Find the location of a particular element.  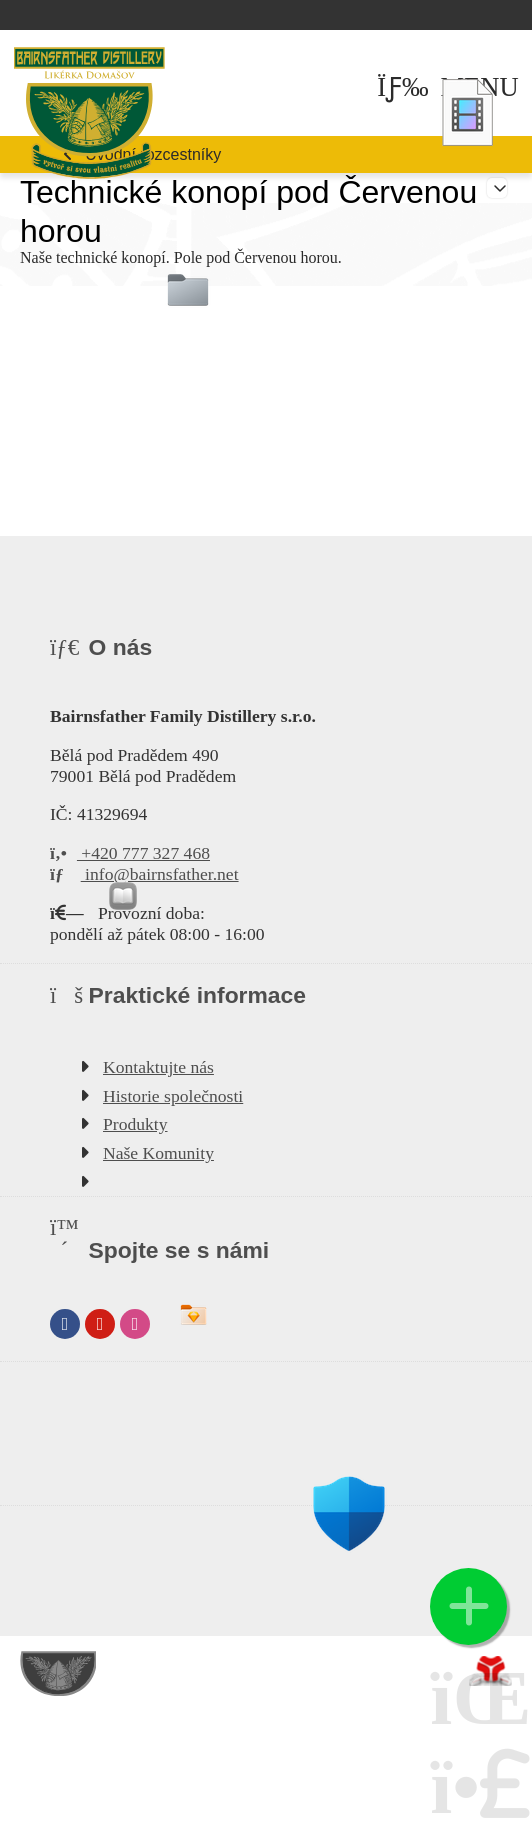

open folder containing Sketch design files is located at coordinates (193, 1315).